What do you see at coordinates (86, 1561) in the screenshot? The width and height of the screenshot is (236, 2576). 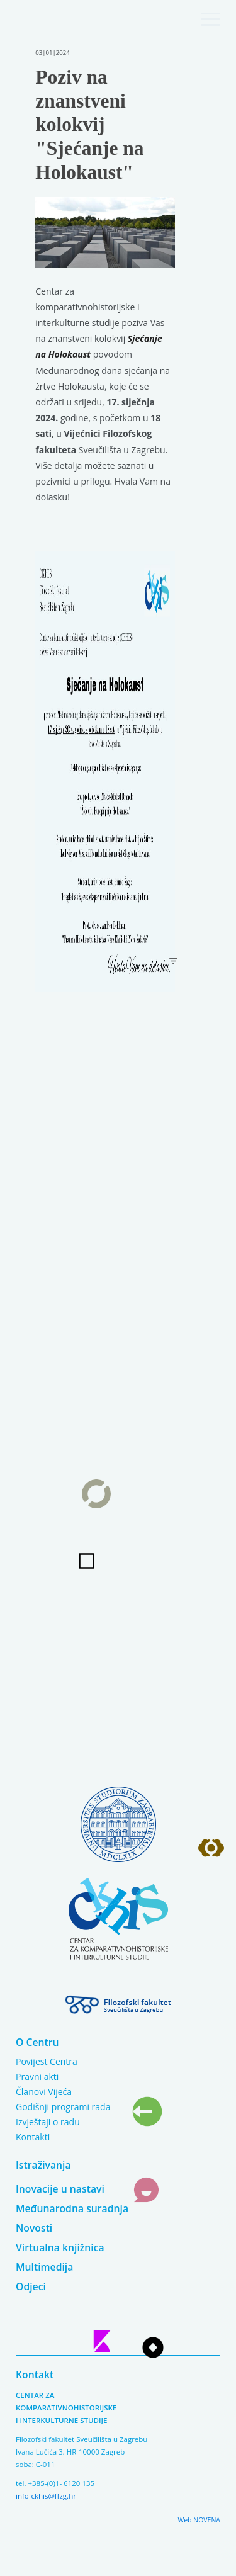 I see `stop media playback` at bounding box center [86, 1561].